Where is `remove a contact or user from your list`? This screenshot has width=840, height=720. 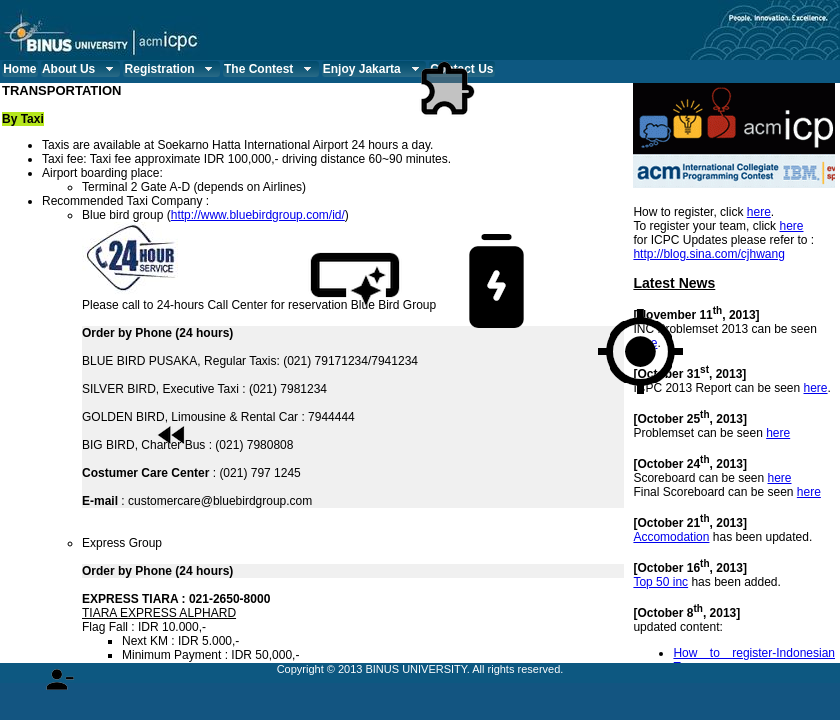
remove a contact or user from your list is located at coordinates (59, 679).